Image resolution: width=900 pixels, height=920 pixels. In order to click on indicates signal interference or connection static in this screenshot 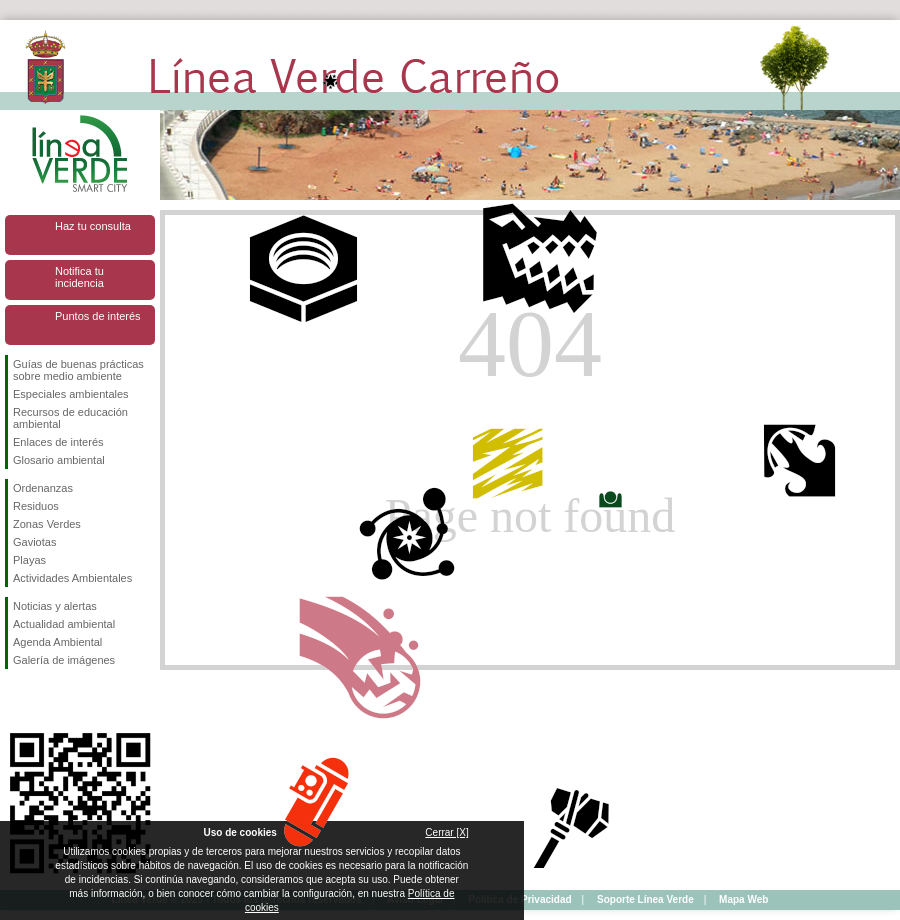, I will do `click(507, 463)`.